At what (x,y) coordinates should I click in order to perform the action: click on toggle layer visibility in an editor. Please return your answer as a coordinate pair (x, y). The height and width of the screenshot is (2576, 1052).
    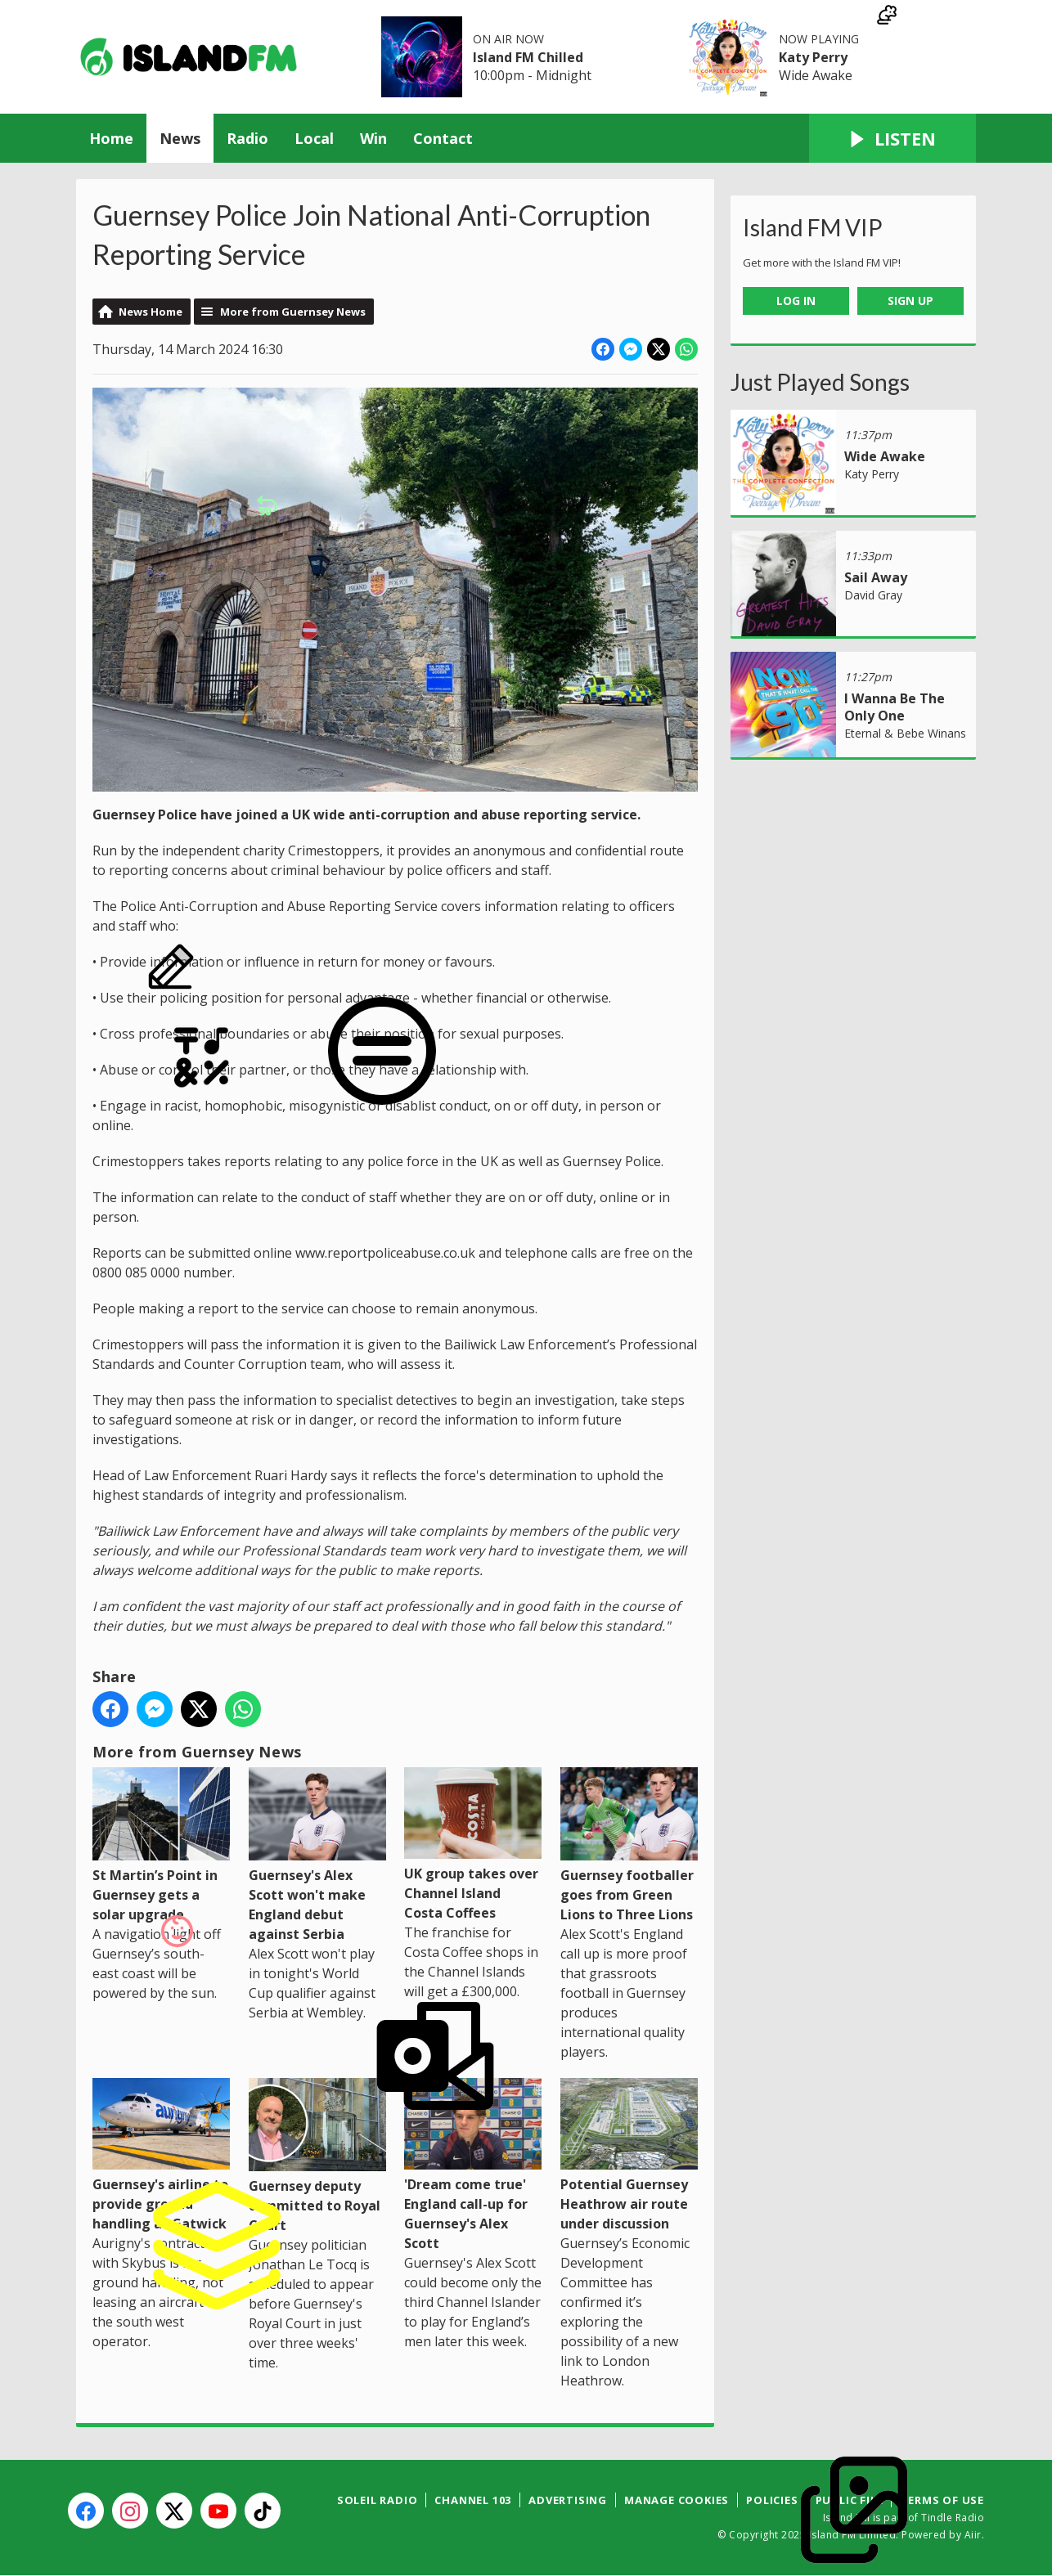
    Looking at the image, I should click on (217, 2246).